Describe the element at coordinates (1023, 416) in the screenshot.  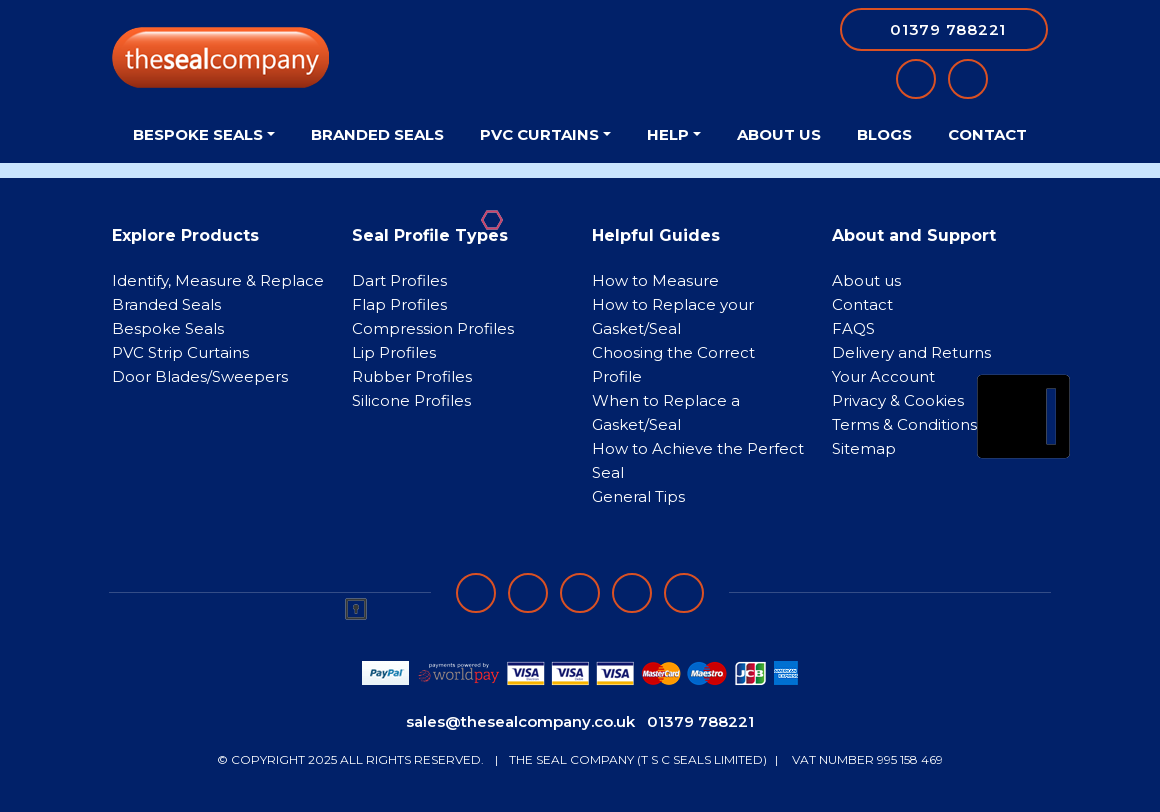
I see `switch to right sidebar layout` at that location.